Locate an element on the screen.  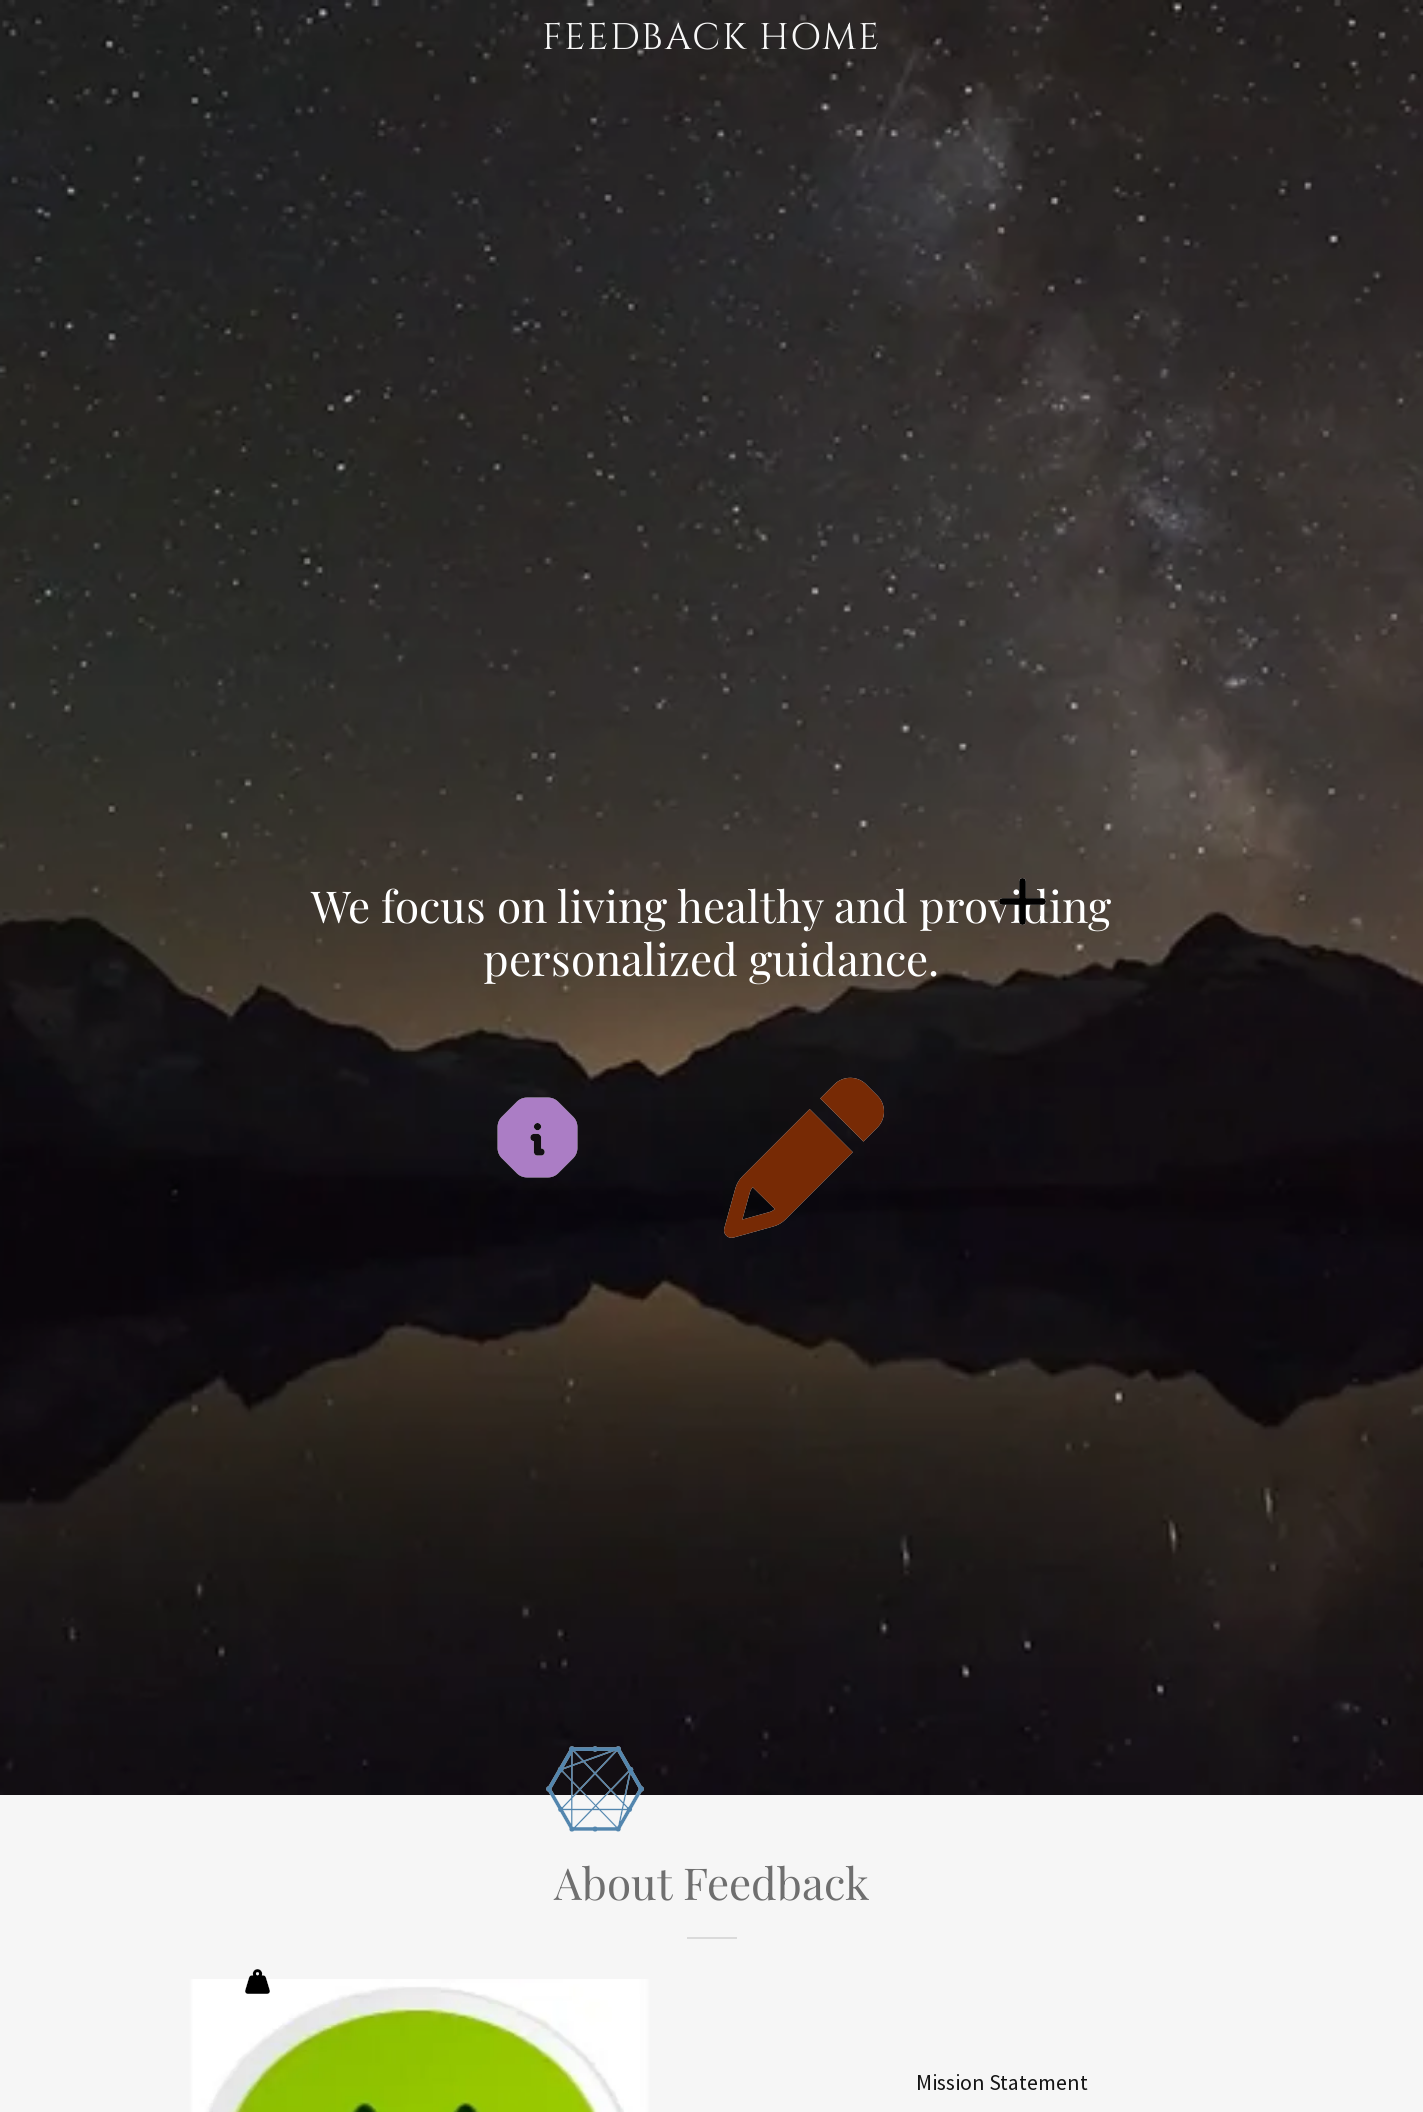
add a new item is located at coordinates (1022, 901).